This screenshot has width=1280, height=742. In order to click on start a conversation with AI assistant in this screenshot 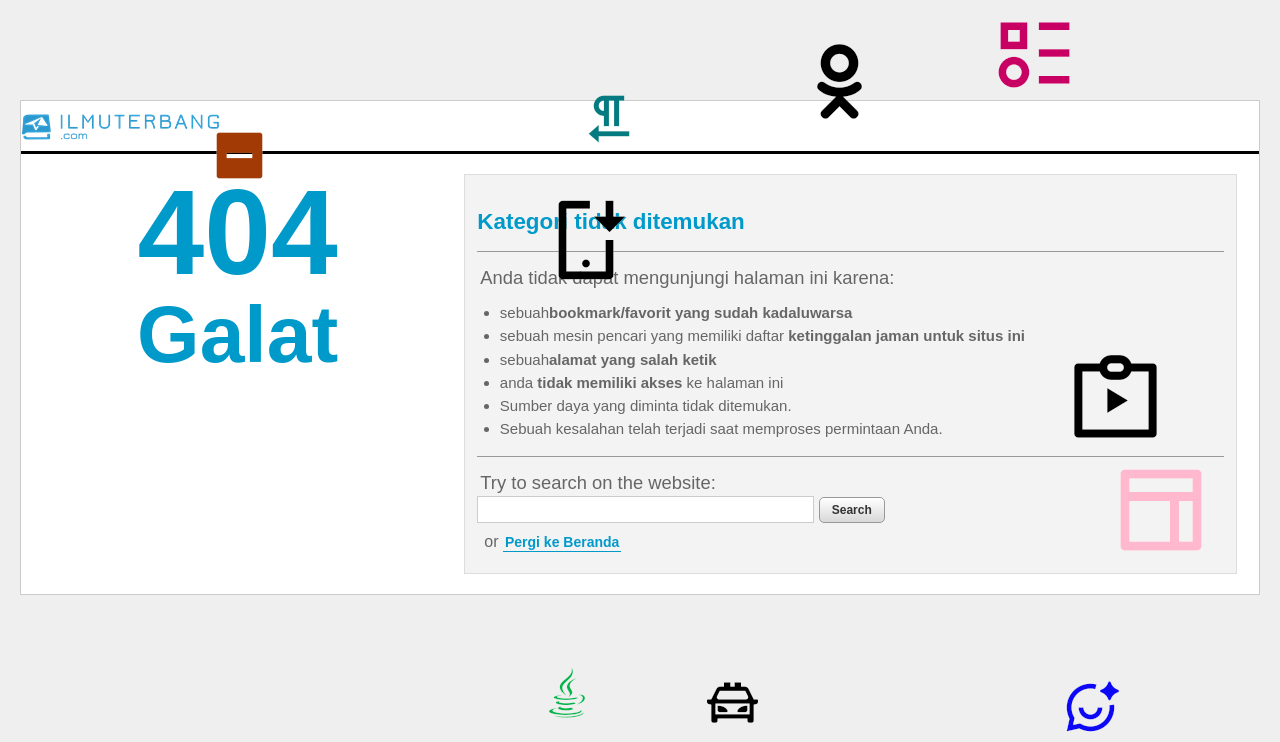, I will do `click(1090, 707)`.